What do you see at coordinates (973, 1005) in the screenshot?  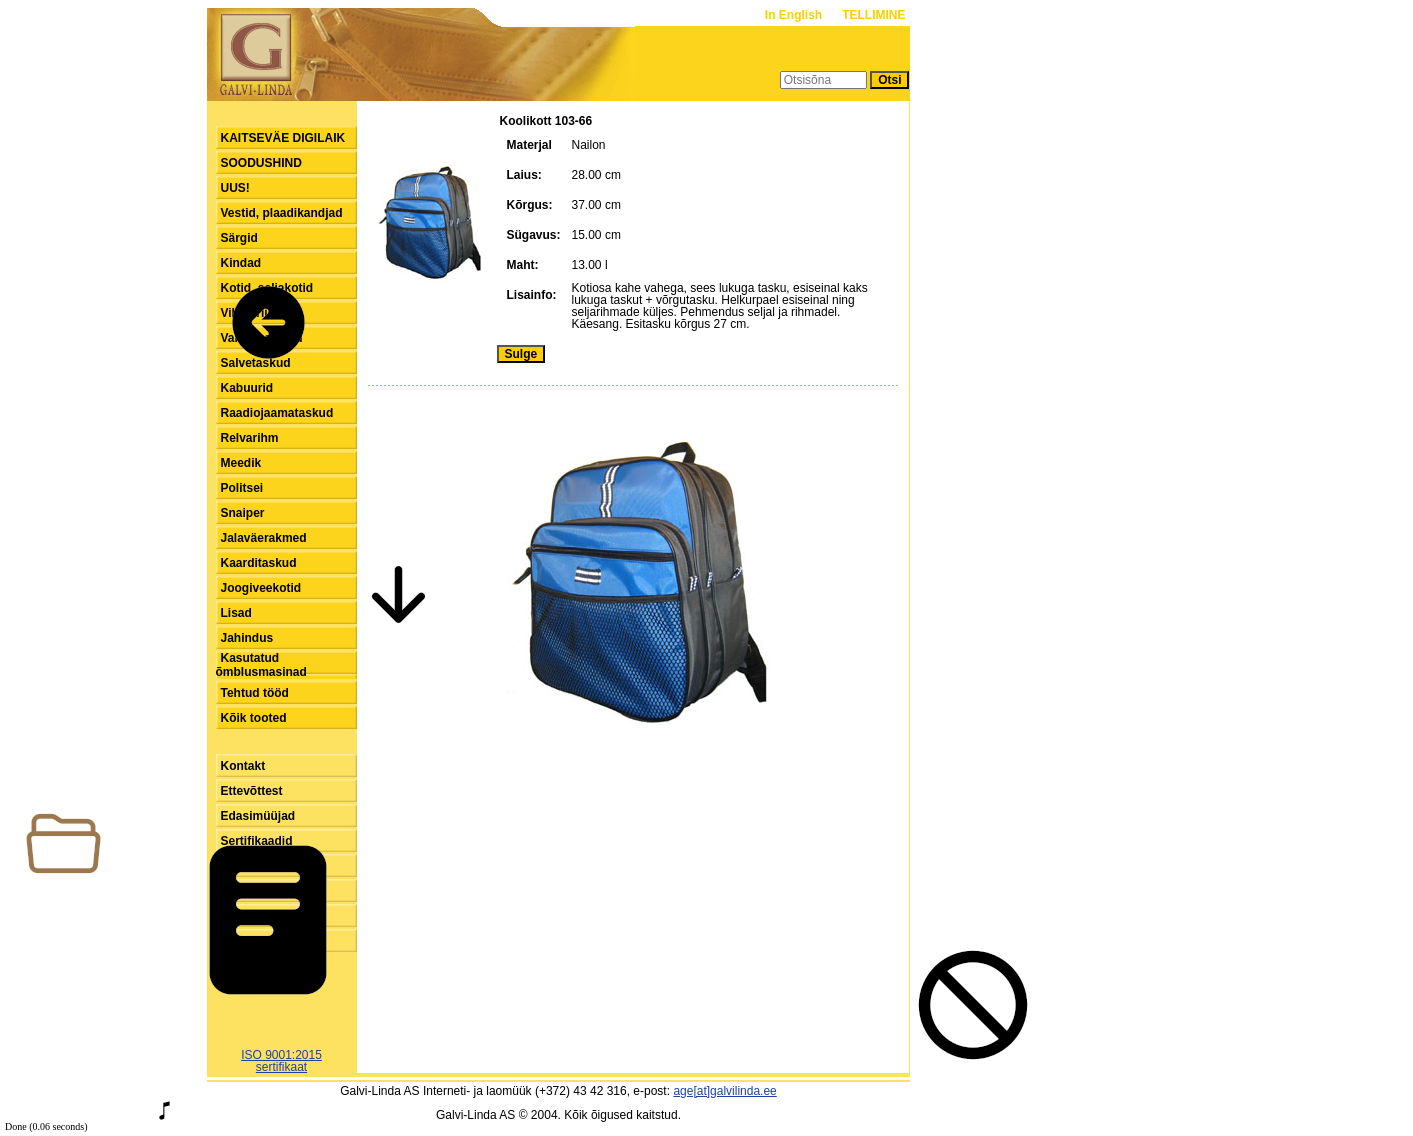 I see `indicates a blocked or prohibited action` at bounding box center [973, 1005].